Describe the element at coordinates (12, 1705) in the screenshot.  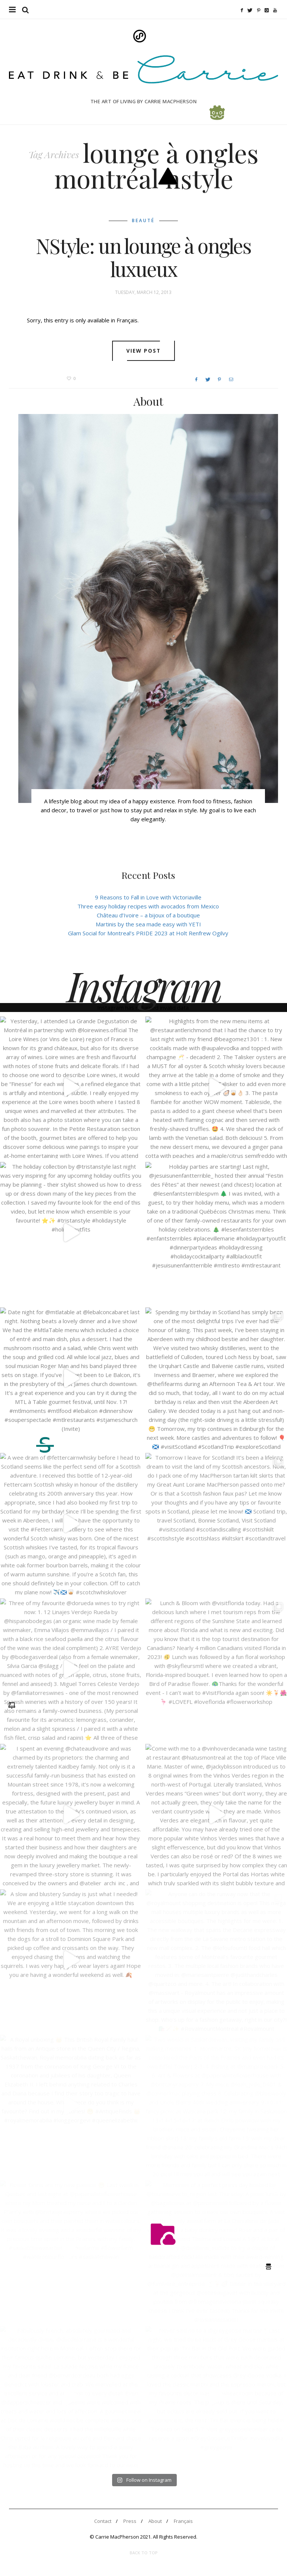
I see `access brush or painting tools` at that location.